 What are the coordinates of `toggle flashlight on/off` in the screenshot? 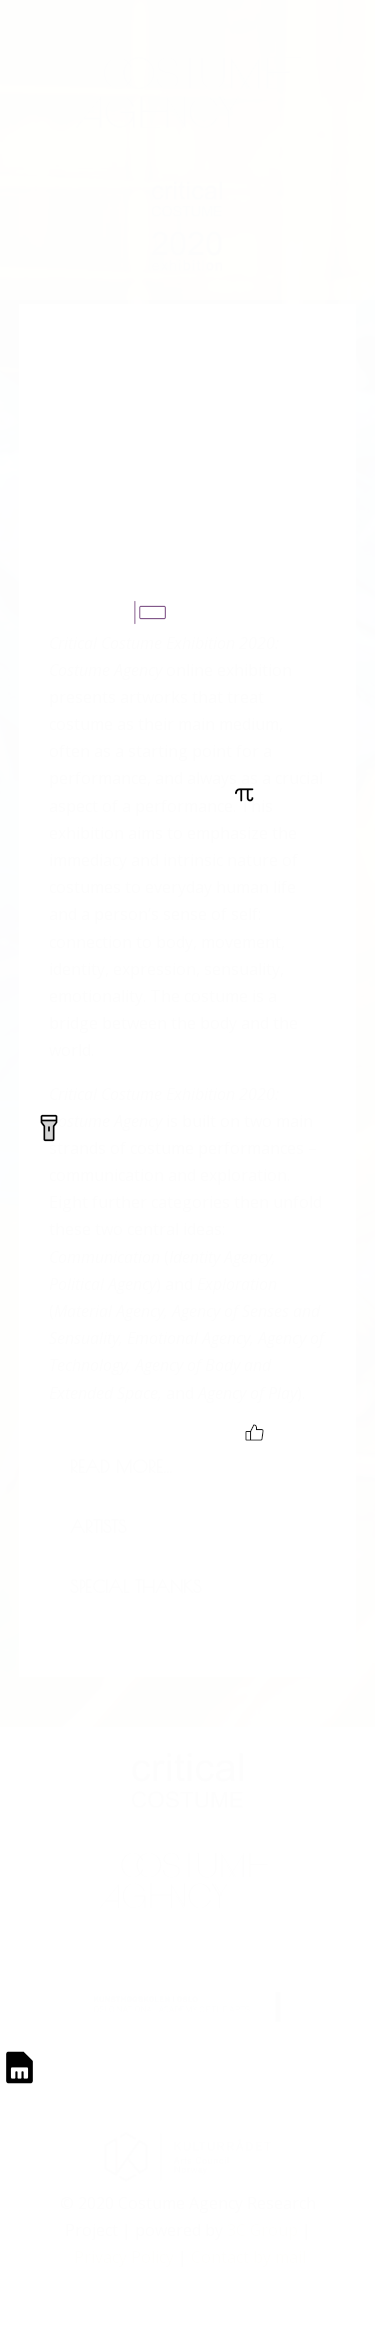 It's located at (49, 1128).